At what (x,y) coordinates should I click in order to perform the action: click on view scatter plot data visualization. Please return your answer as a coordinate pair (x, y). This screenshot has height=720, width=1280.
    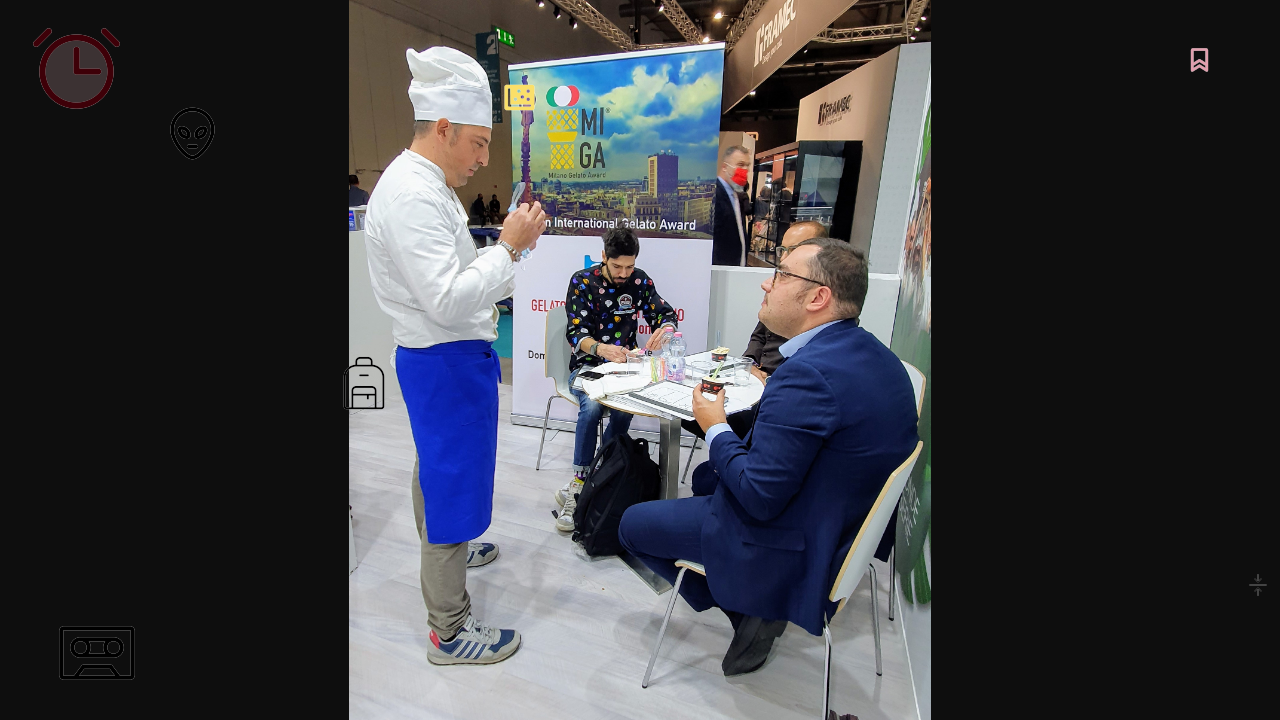
    Looking at the image, I should click on (519, 97).